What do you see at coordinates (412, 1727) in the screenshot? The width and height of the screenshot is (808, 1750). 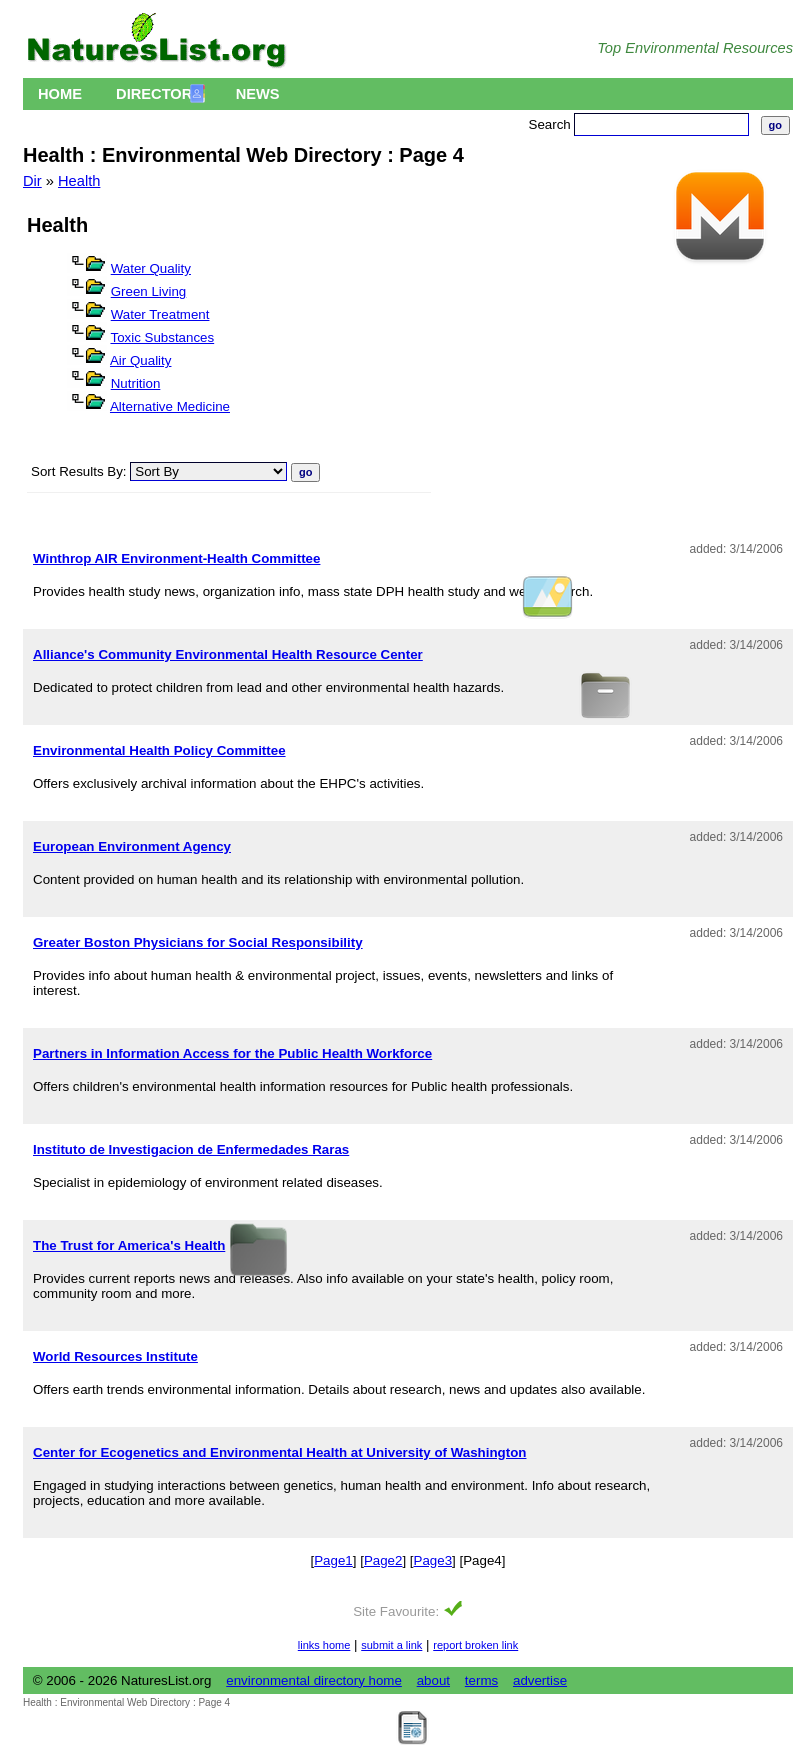 I see `open a libreoffice web document` at bounding box center [412, 1727].